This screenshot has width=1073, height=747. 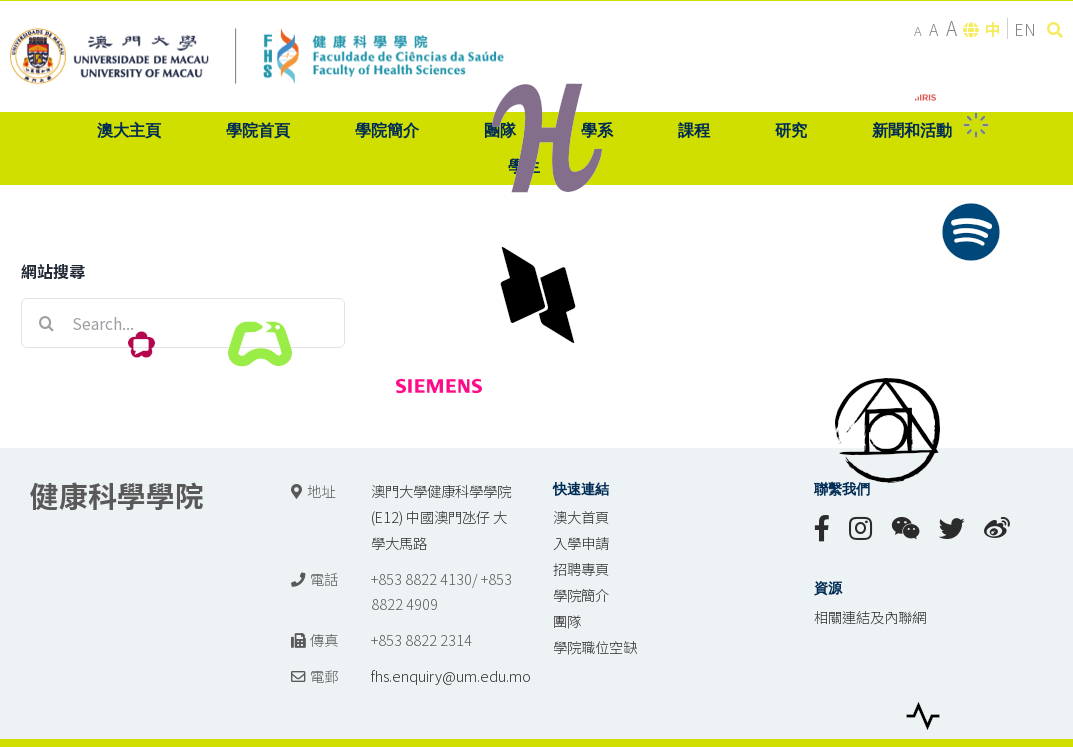 What do you see at coordinates (547, 138) in the screenshot?
I see `visit the Humble Bundle website or store` at bounding box center [547, 138].